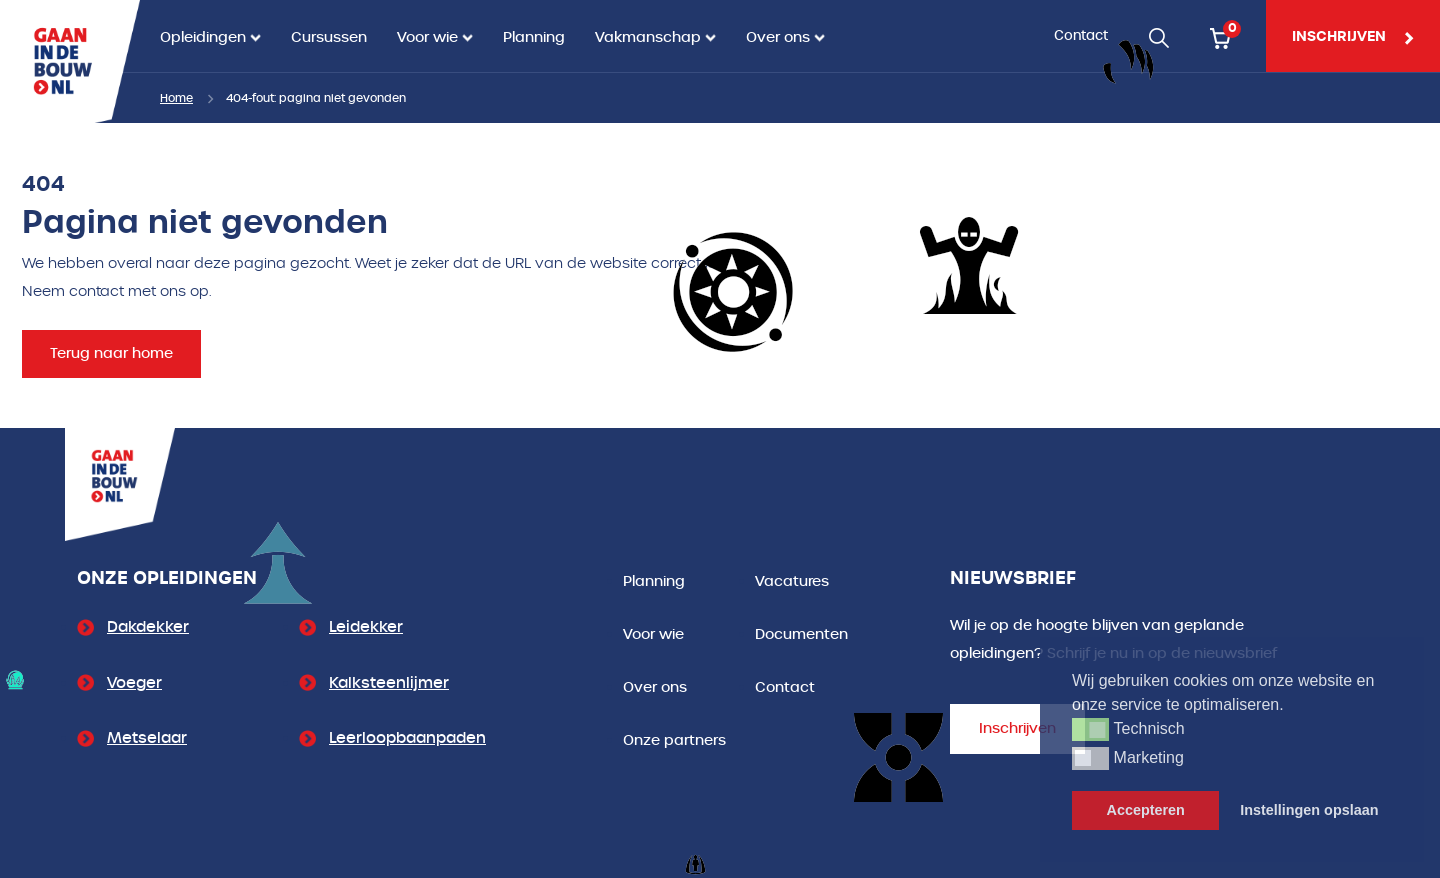 This screenshot has height=878, width=1440. I want to click on view satellite or orbital tracking features, so click(732, 292).